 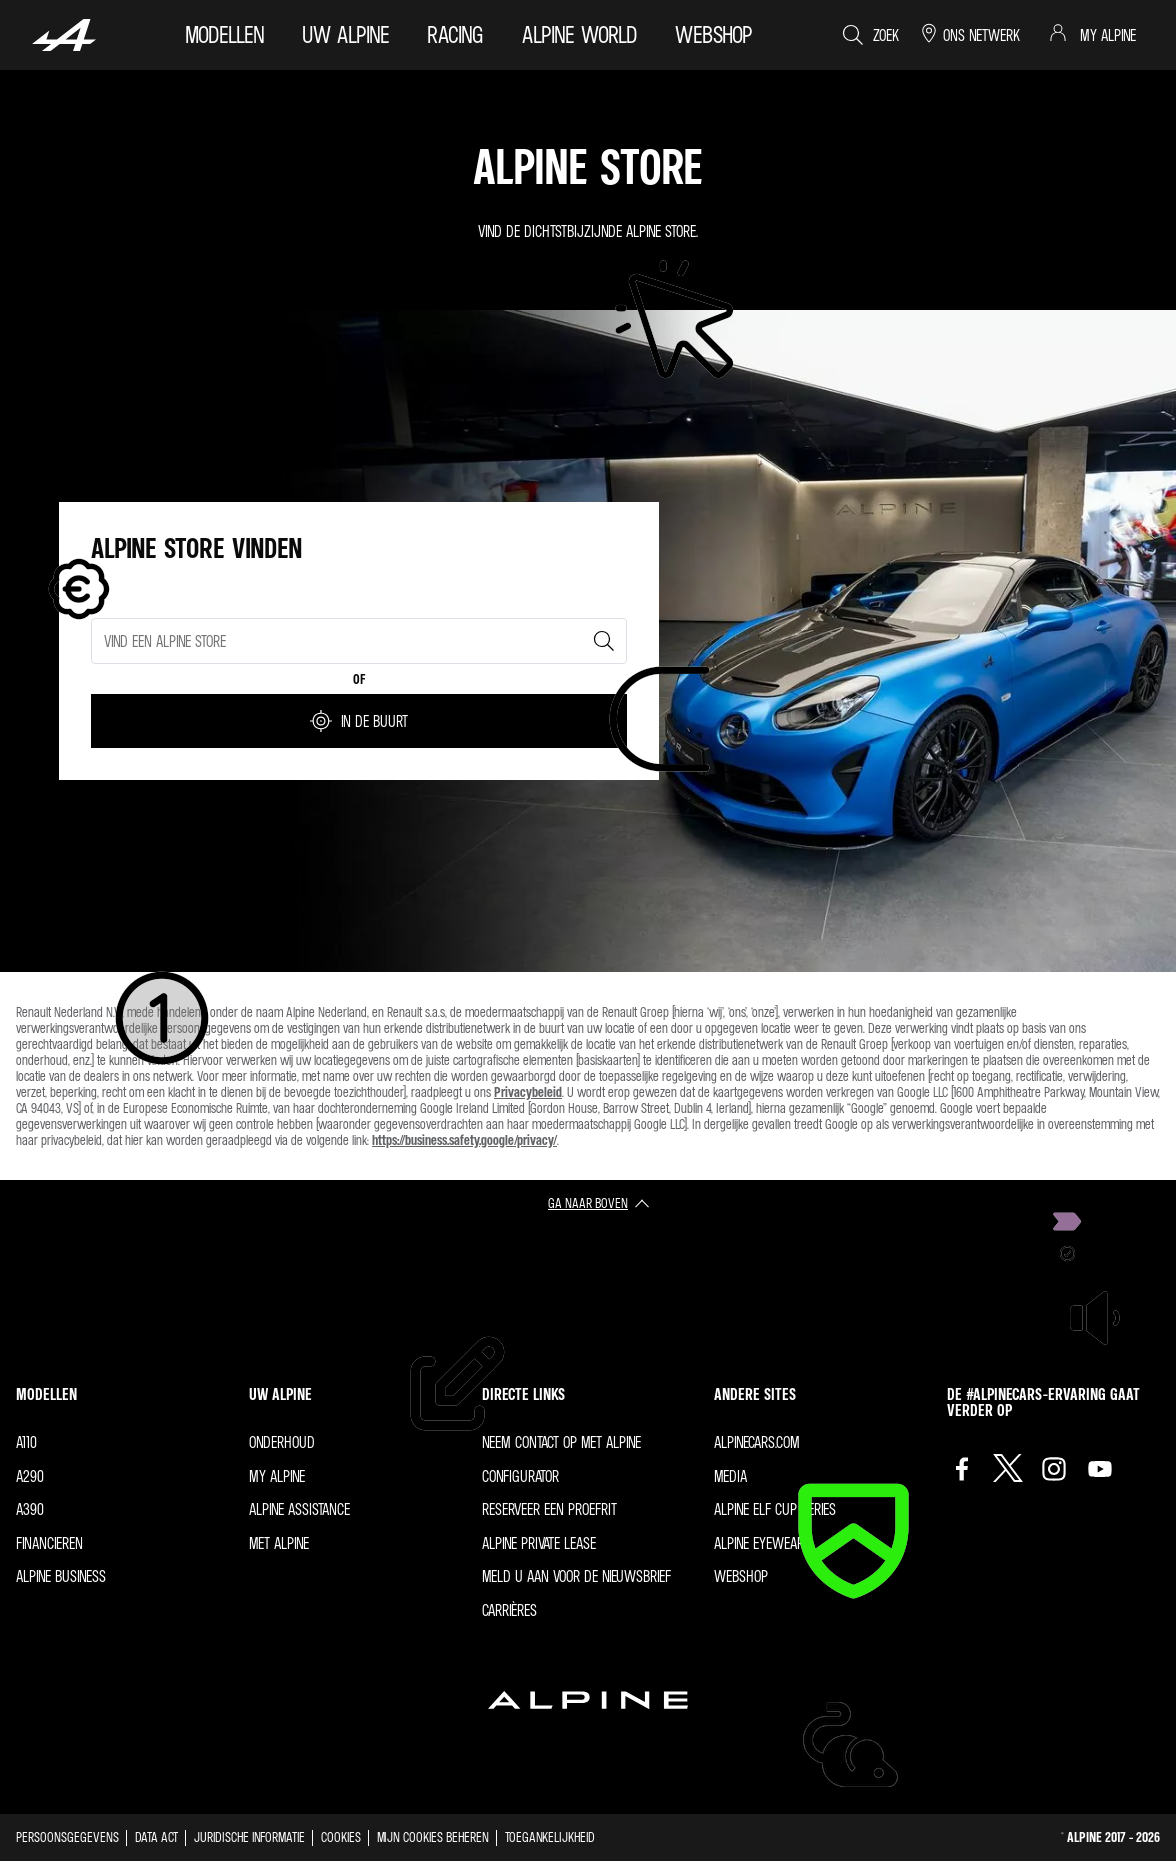 I want to click on edit this item, so click(x=455, y=1386).